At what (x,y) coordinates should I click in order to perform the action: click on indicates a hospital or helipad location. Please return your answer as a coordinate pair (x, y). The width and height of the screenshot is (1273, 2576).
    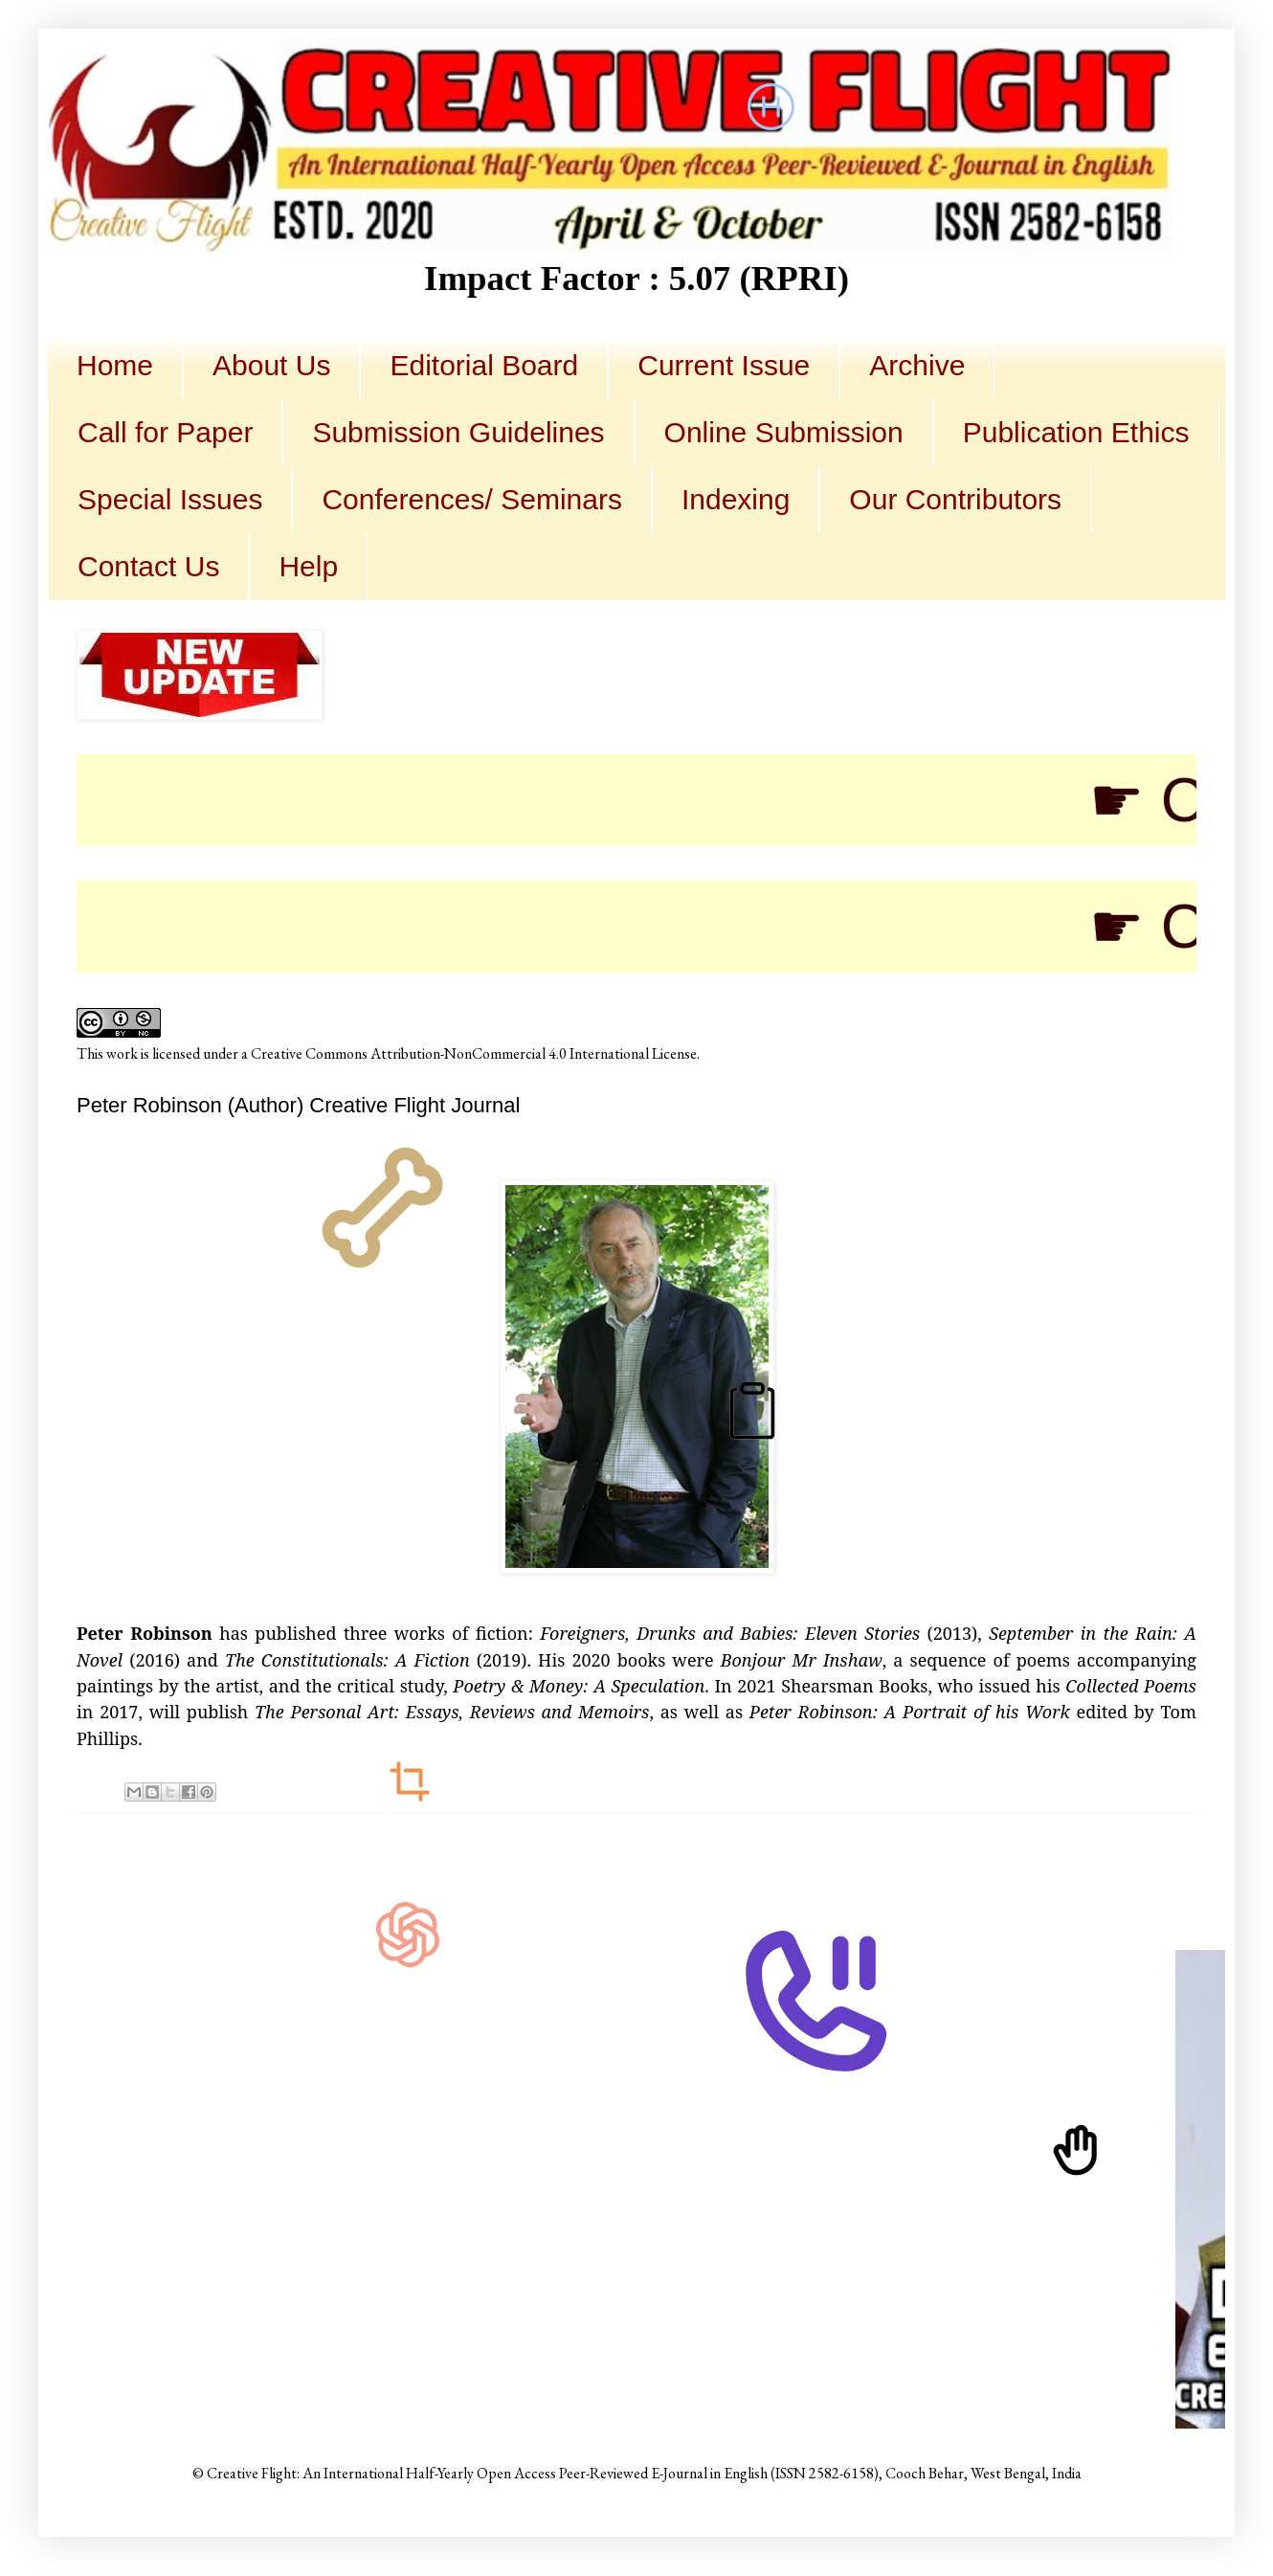
    Looking at the image, I should click on (770, 106).